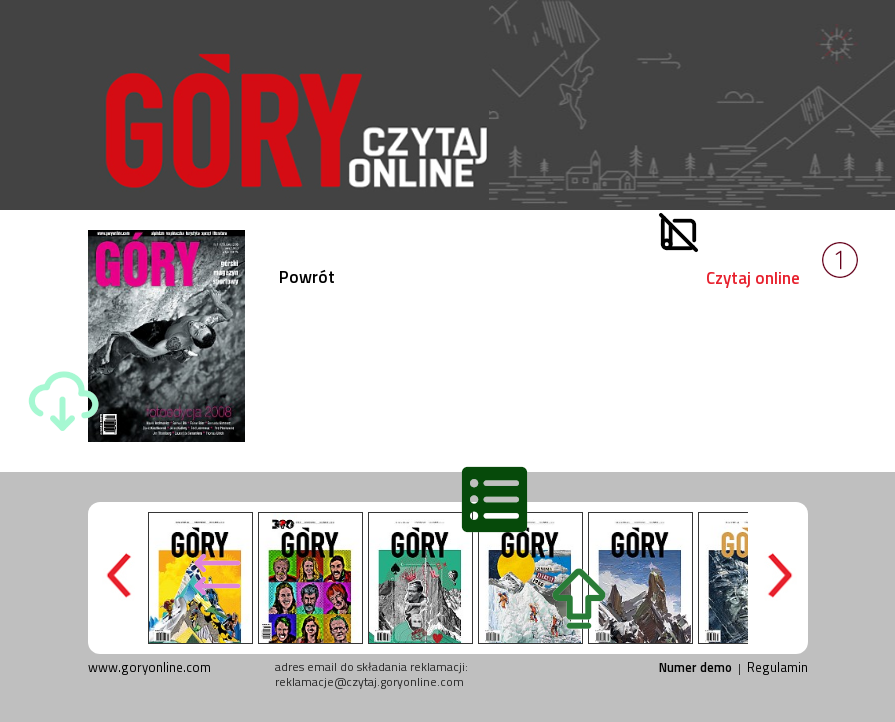 Image resolution: width=895 pixels, height=722 pixels. Describe the element at coordinates (840, 260) in the screenshot. I see `indicates the first step in a sequence or process` at that location.